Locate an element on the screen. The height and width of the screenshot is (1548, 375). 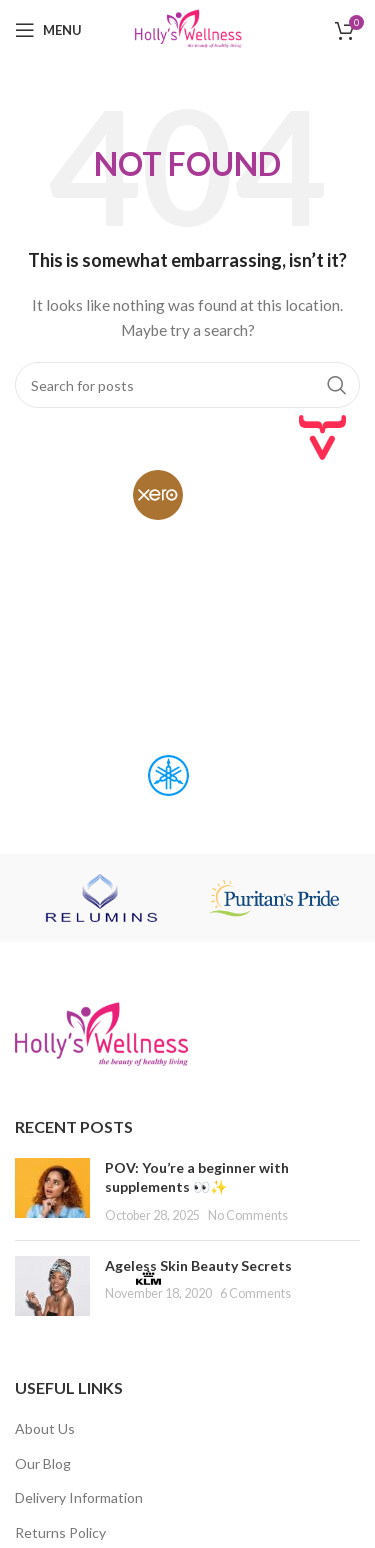
open xero accounting software is located at coordinates (158, 495).